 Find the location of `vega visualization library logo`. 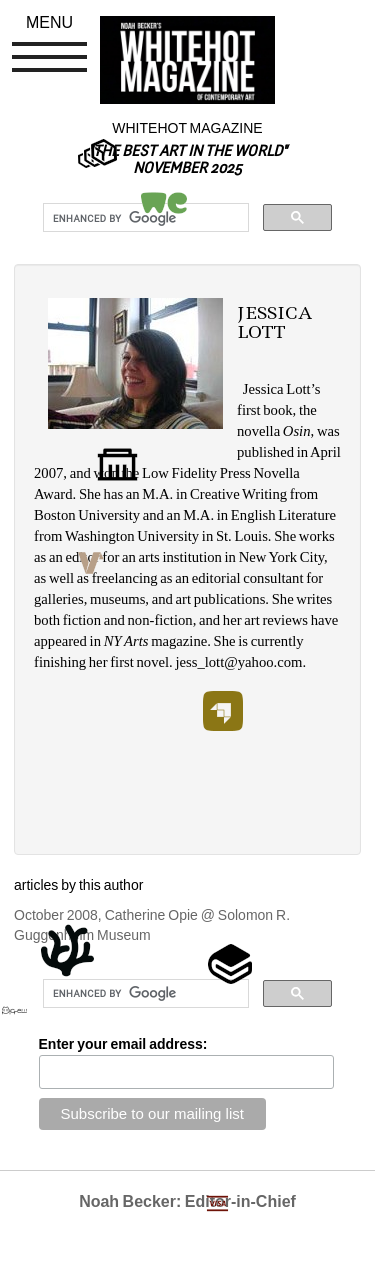

vega visualization library logo is located at coordinates (91, 563).